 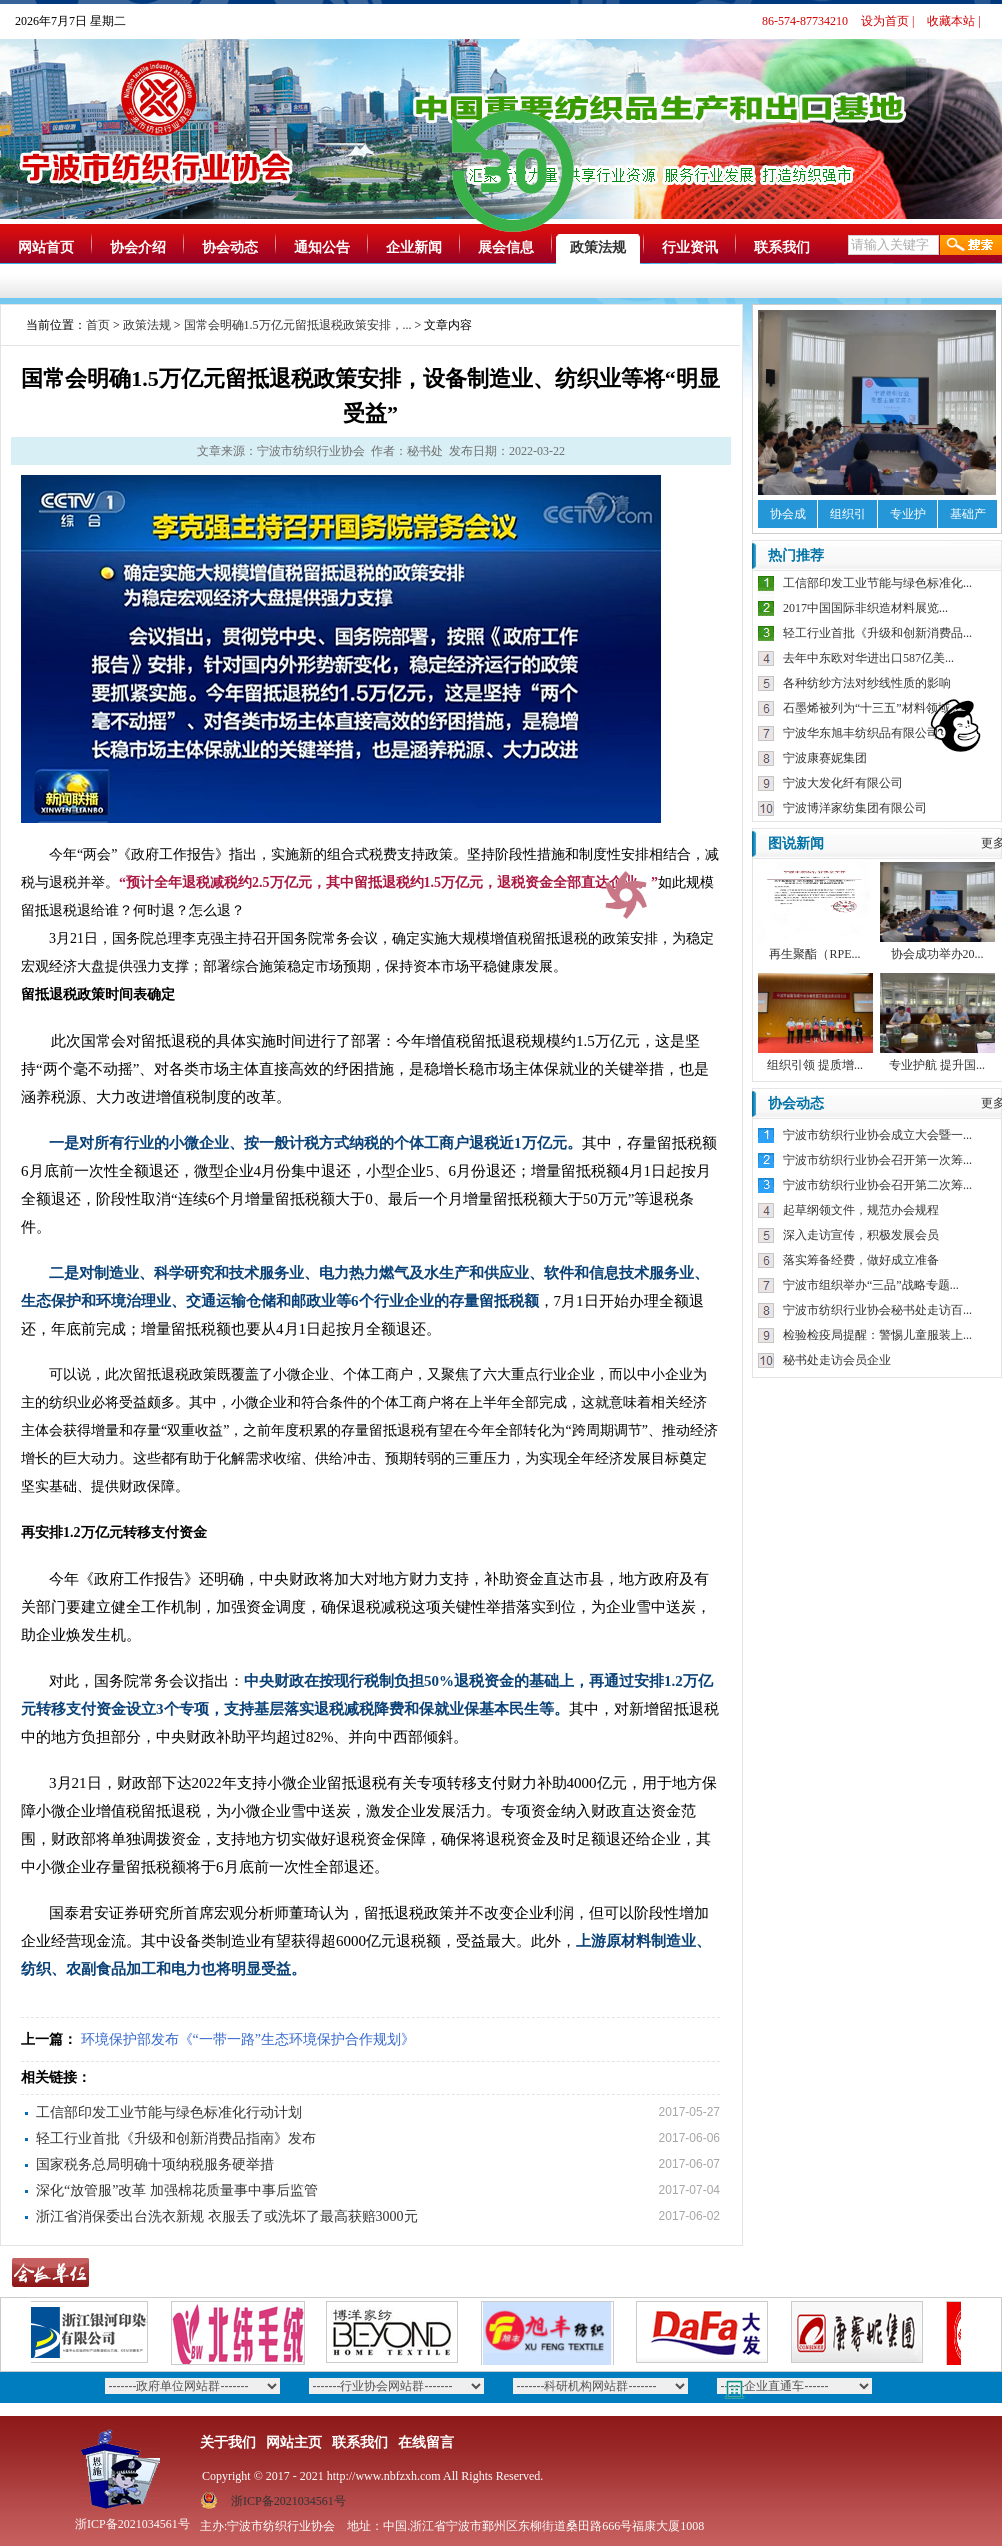 What do you see at coordinates (626, 895) in the screenshot?
I see `launch octane render application` at bounding box center [626, 895].